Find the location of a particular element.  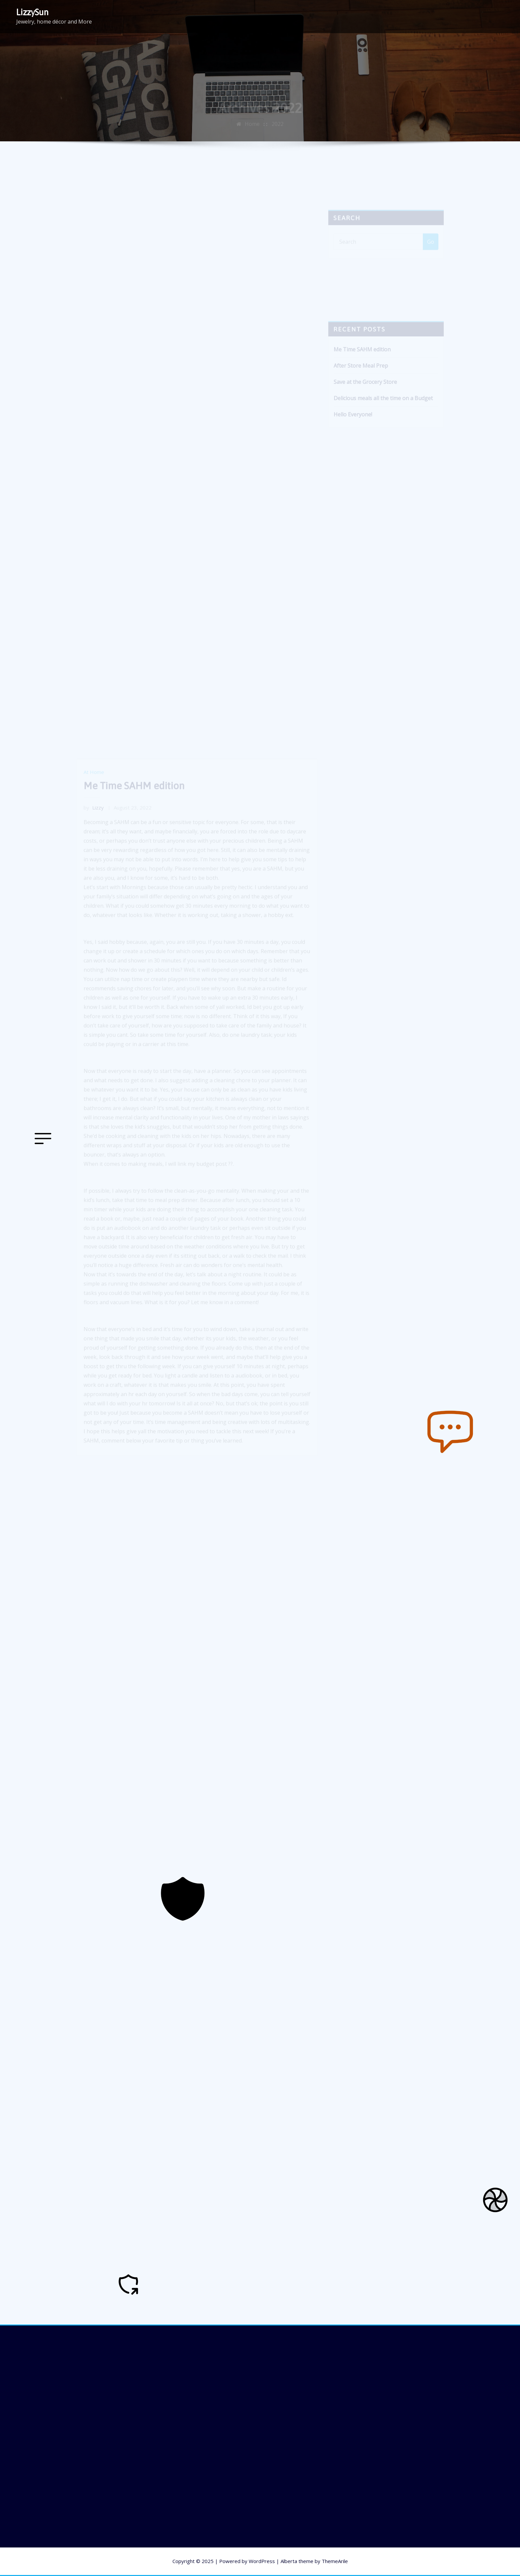

share security settings or permissions is located at coordinates (128, 2284).